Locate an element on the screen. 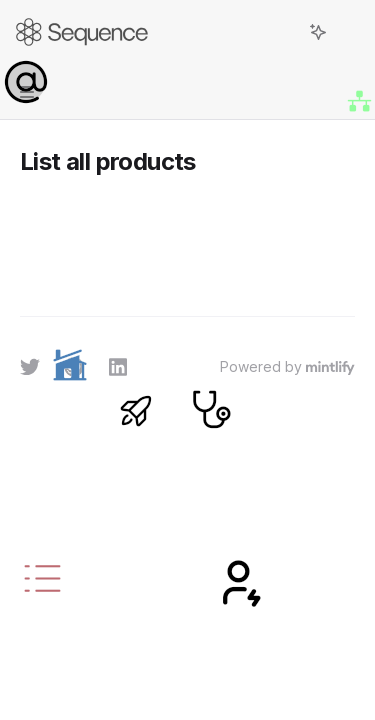  view items in a list format is located at coordinates (42, 578).